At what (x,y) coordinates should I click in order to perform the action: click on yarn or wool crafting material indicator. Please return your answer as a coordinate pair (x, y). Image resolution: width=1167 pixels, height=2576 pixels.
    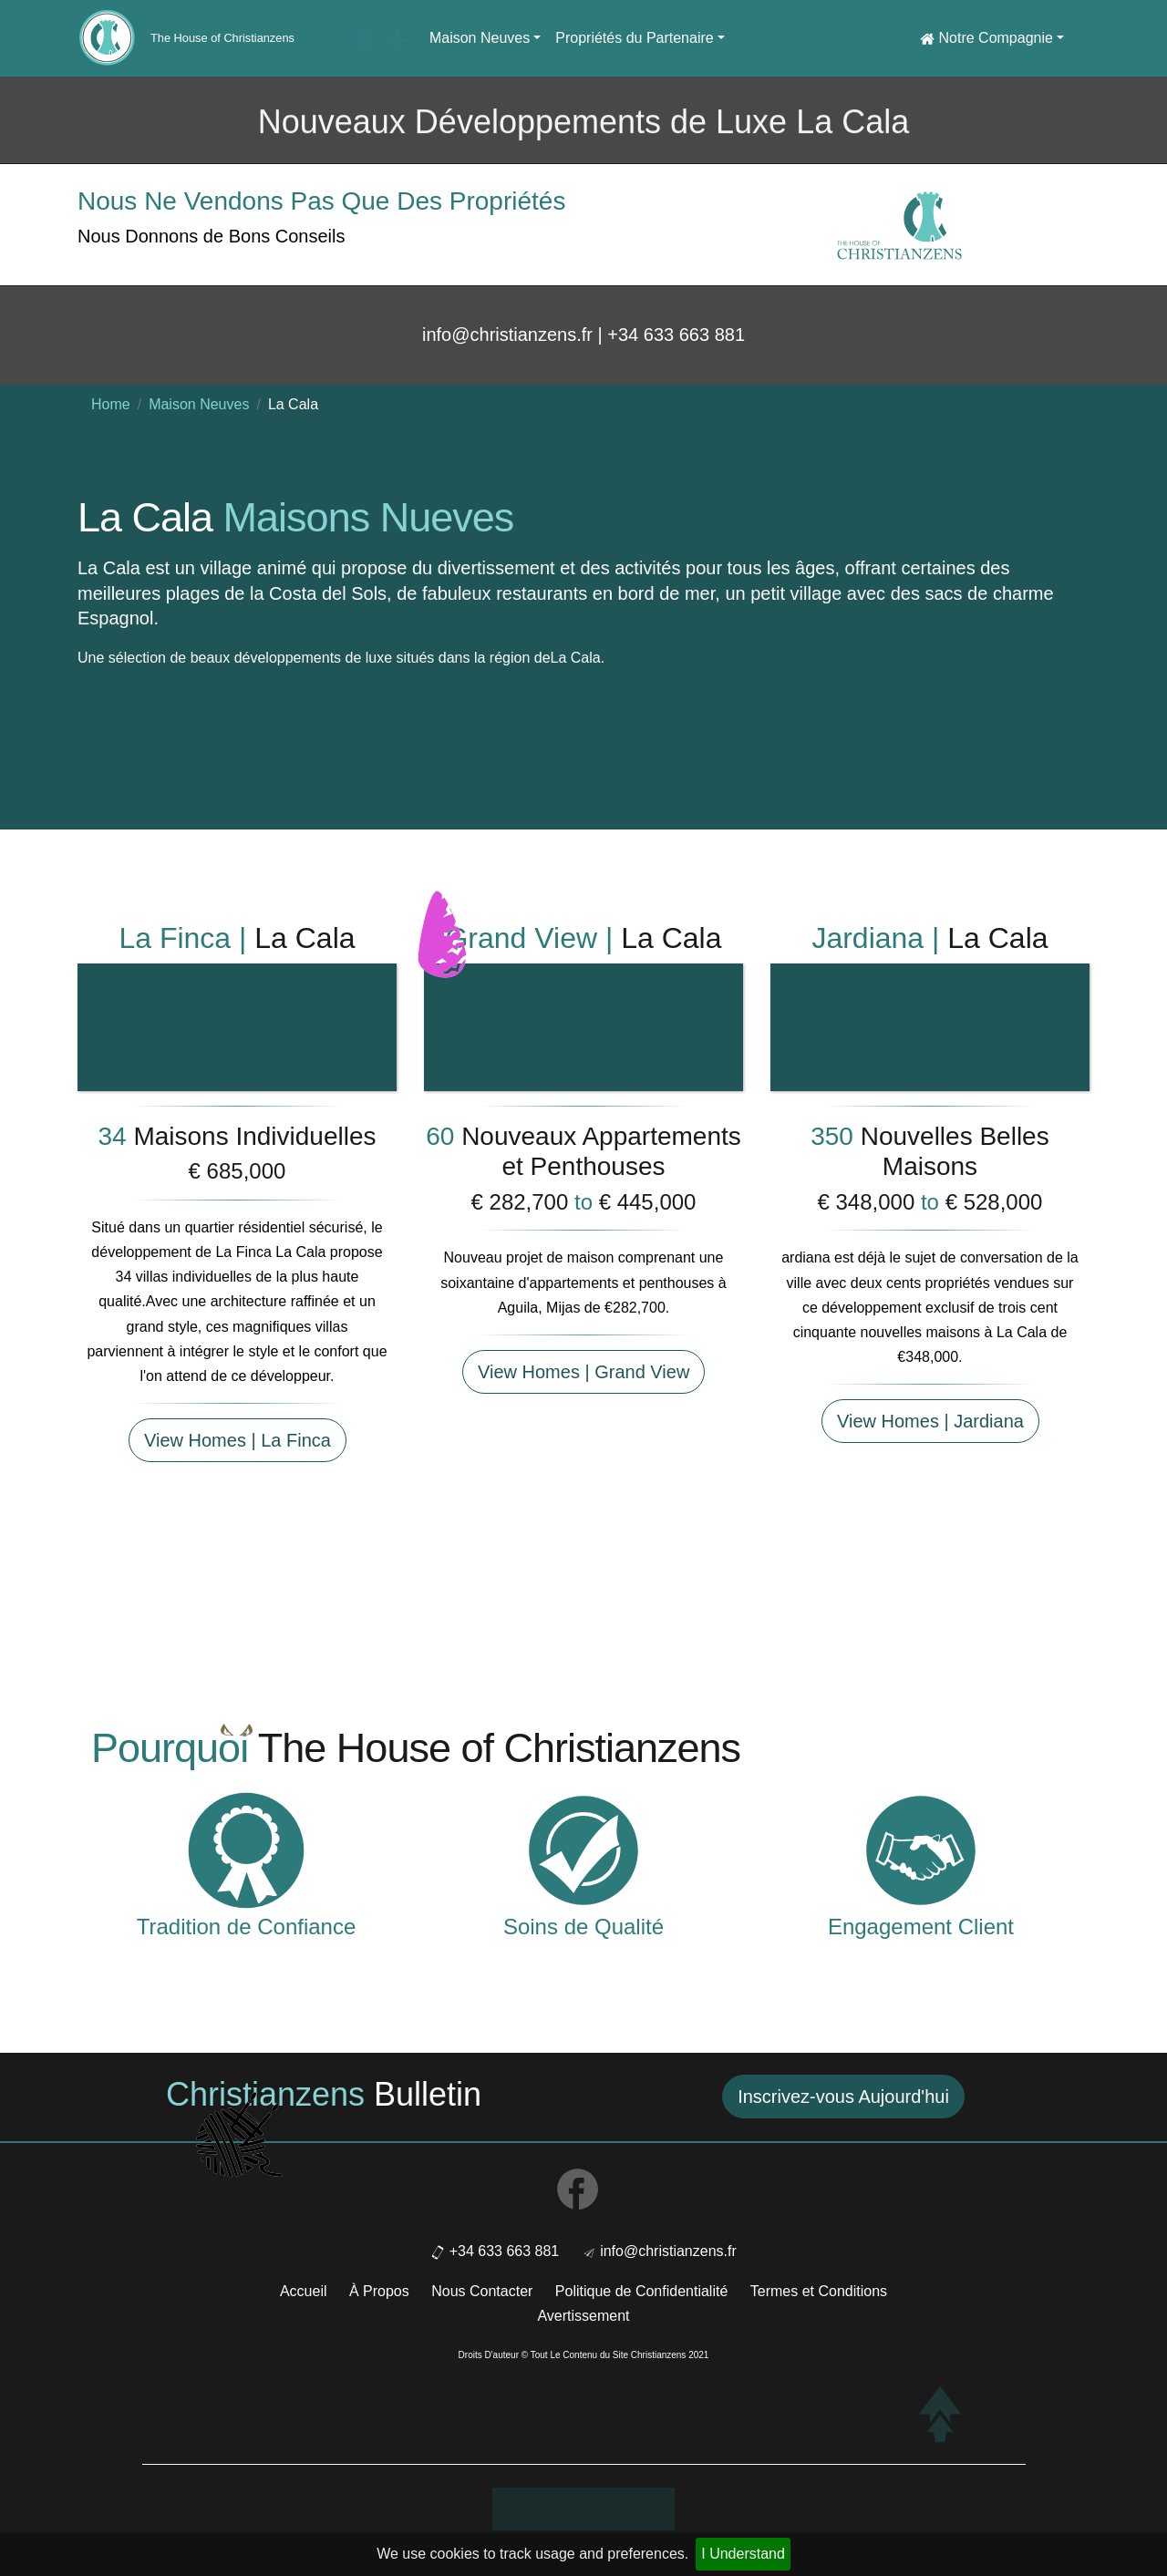
    Looking at the image, I should click on (240, 2134).